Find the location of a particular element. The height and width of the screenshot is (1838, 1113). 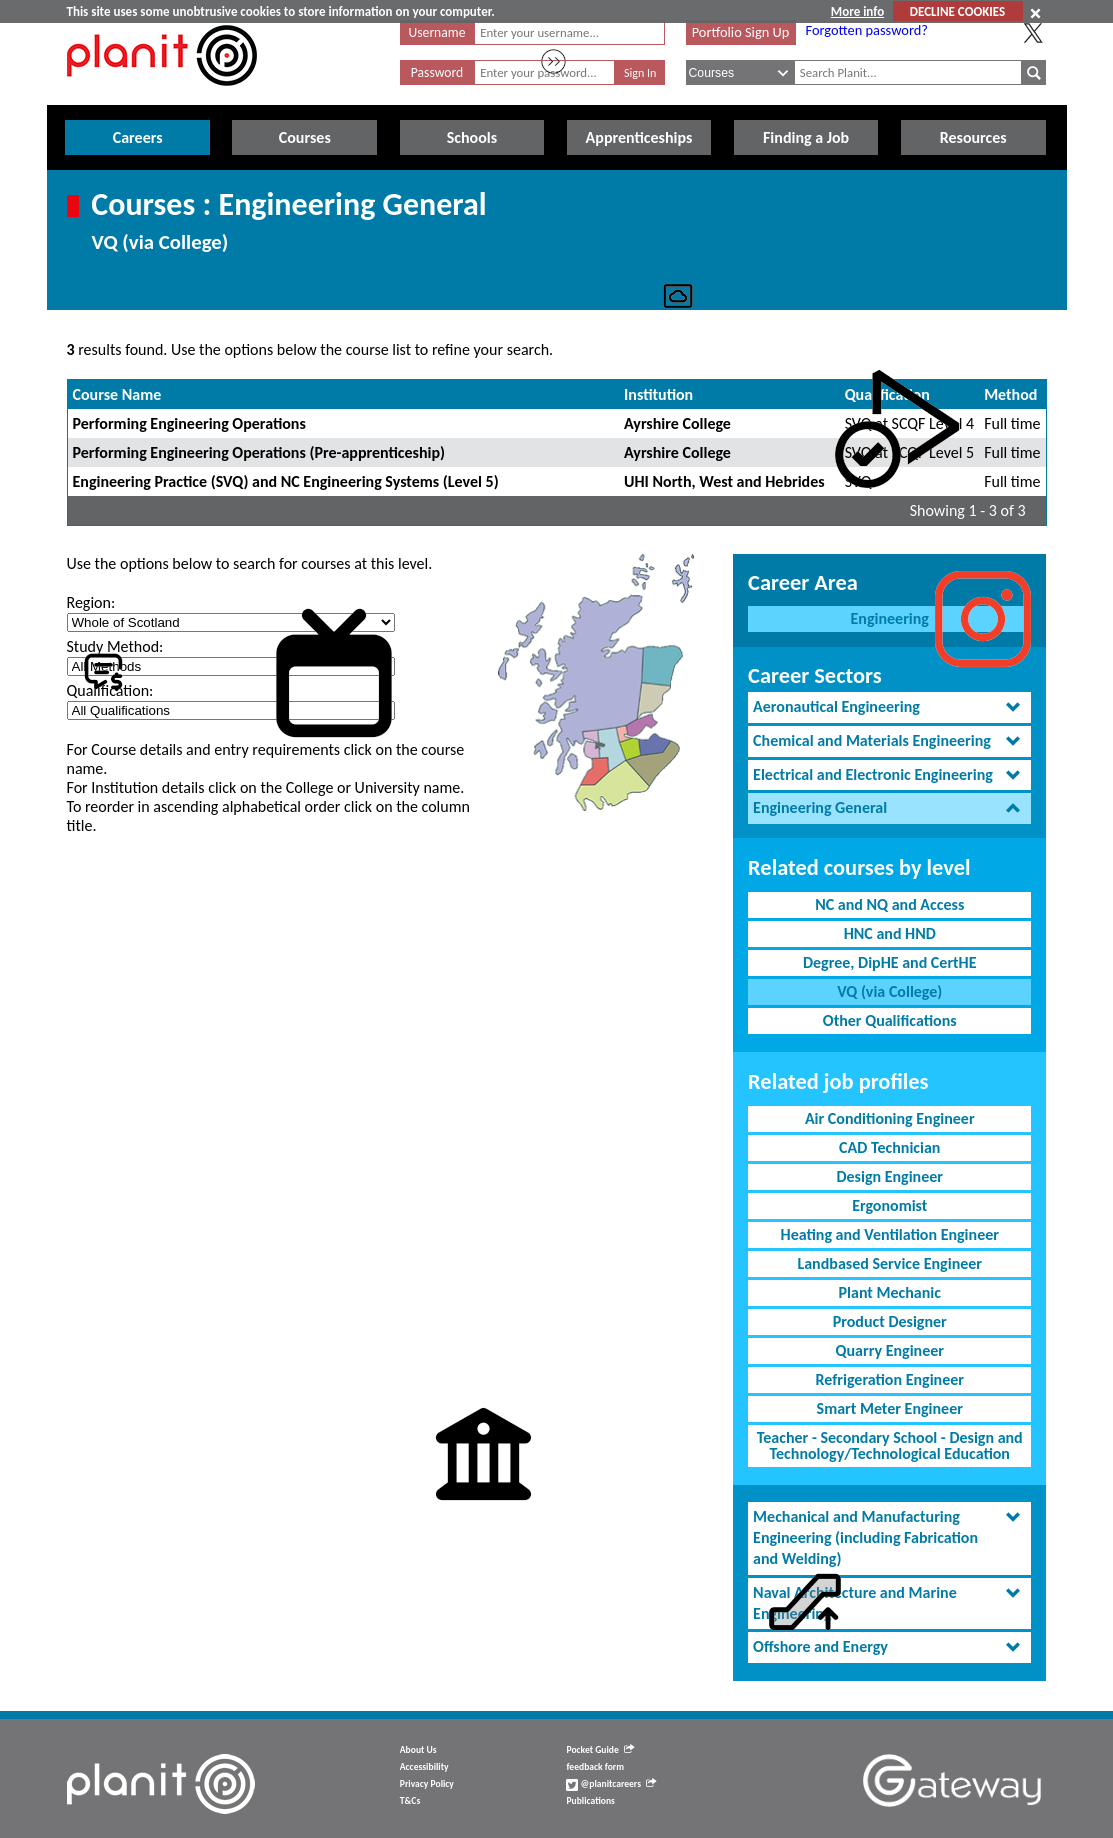

access educational or institutional resources is located at coordinates (483, 1452).